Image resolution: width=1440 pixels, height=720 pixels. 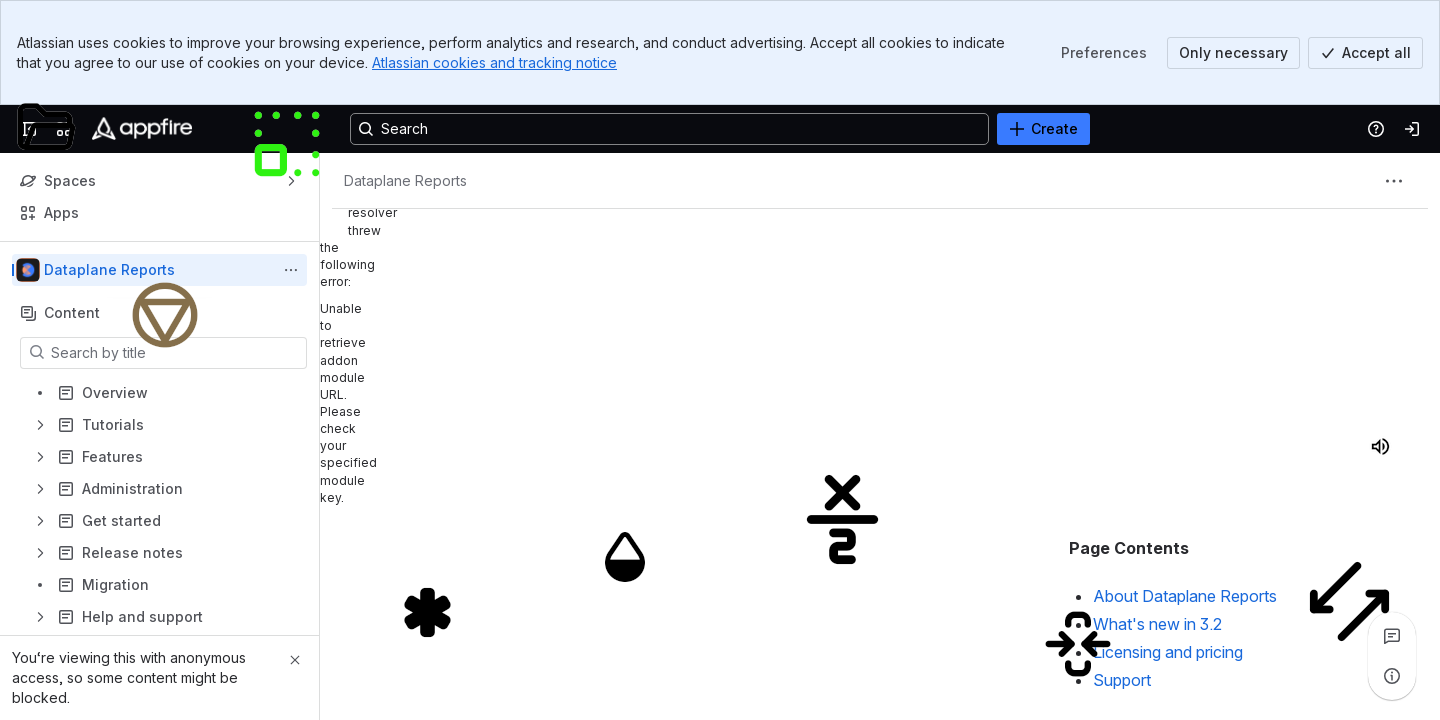 What do you see at coordinates (287, 144) in the screenshot?
I see `align content to bottom-left corner` at bounding box center [287, 144].